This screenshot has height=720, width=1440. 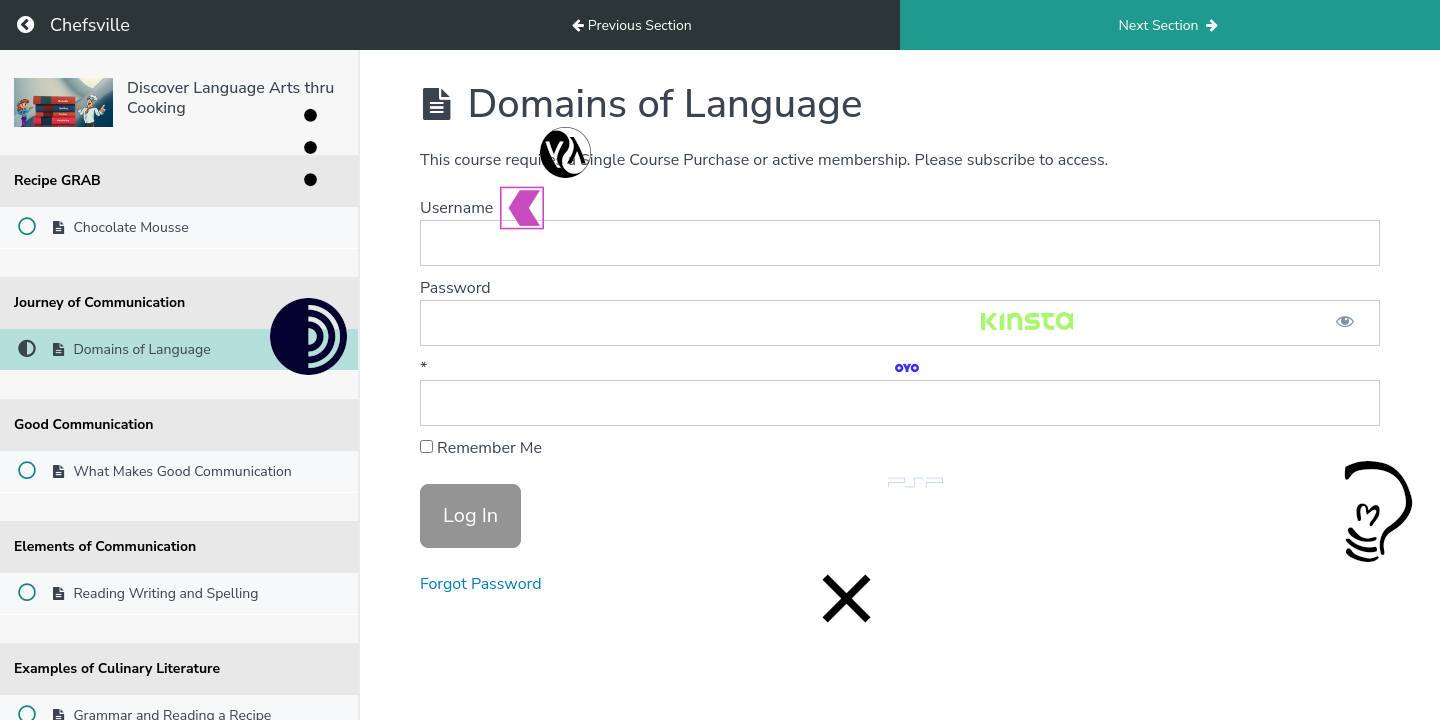 What do you see at coordinates (308, 336) in the screenshot?
I see `open tor browser for anonymous web browsing` at bounding box center [308, 336].